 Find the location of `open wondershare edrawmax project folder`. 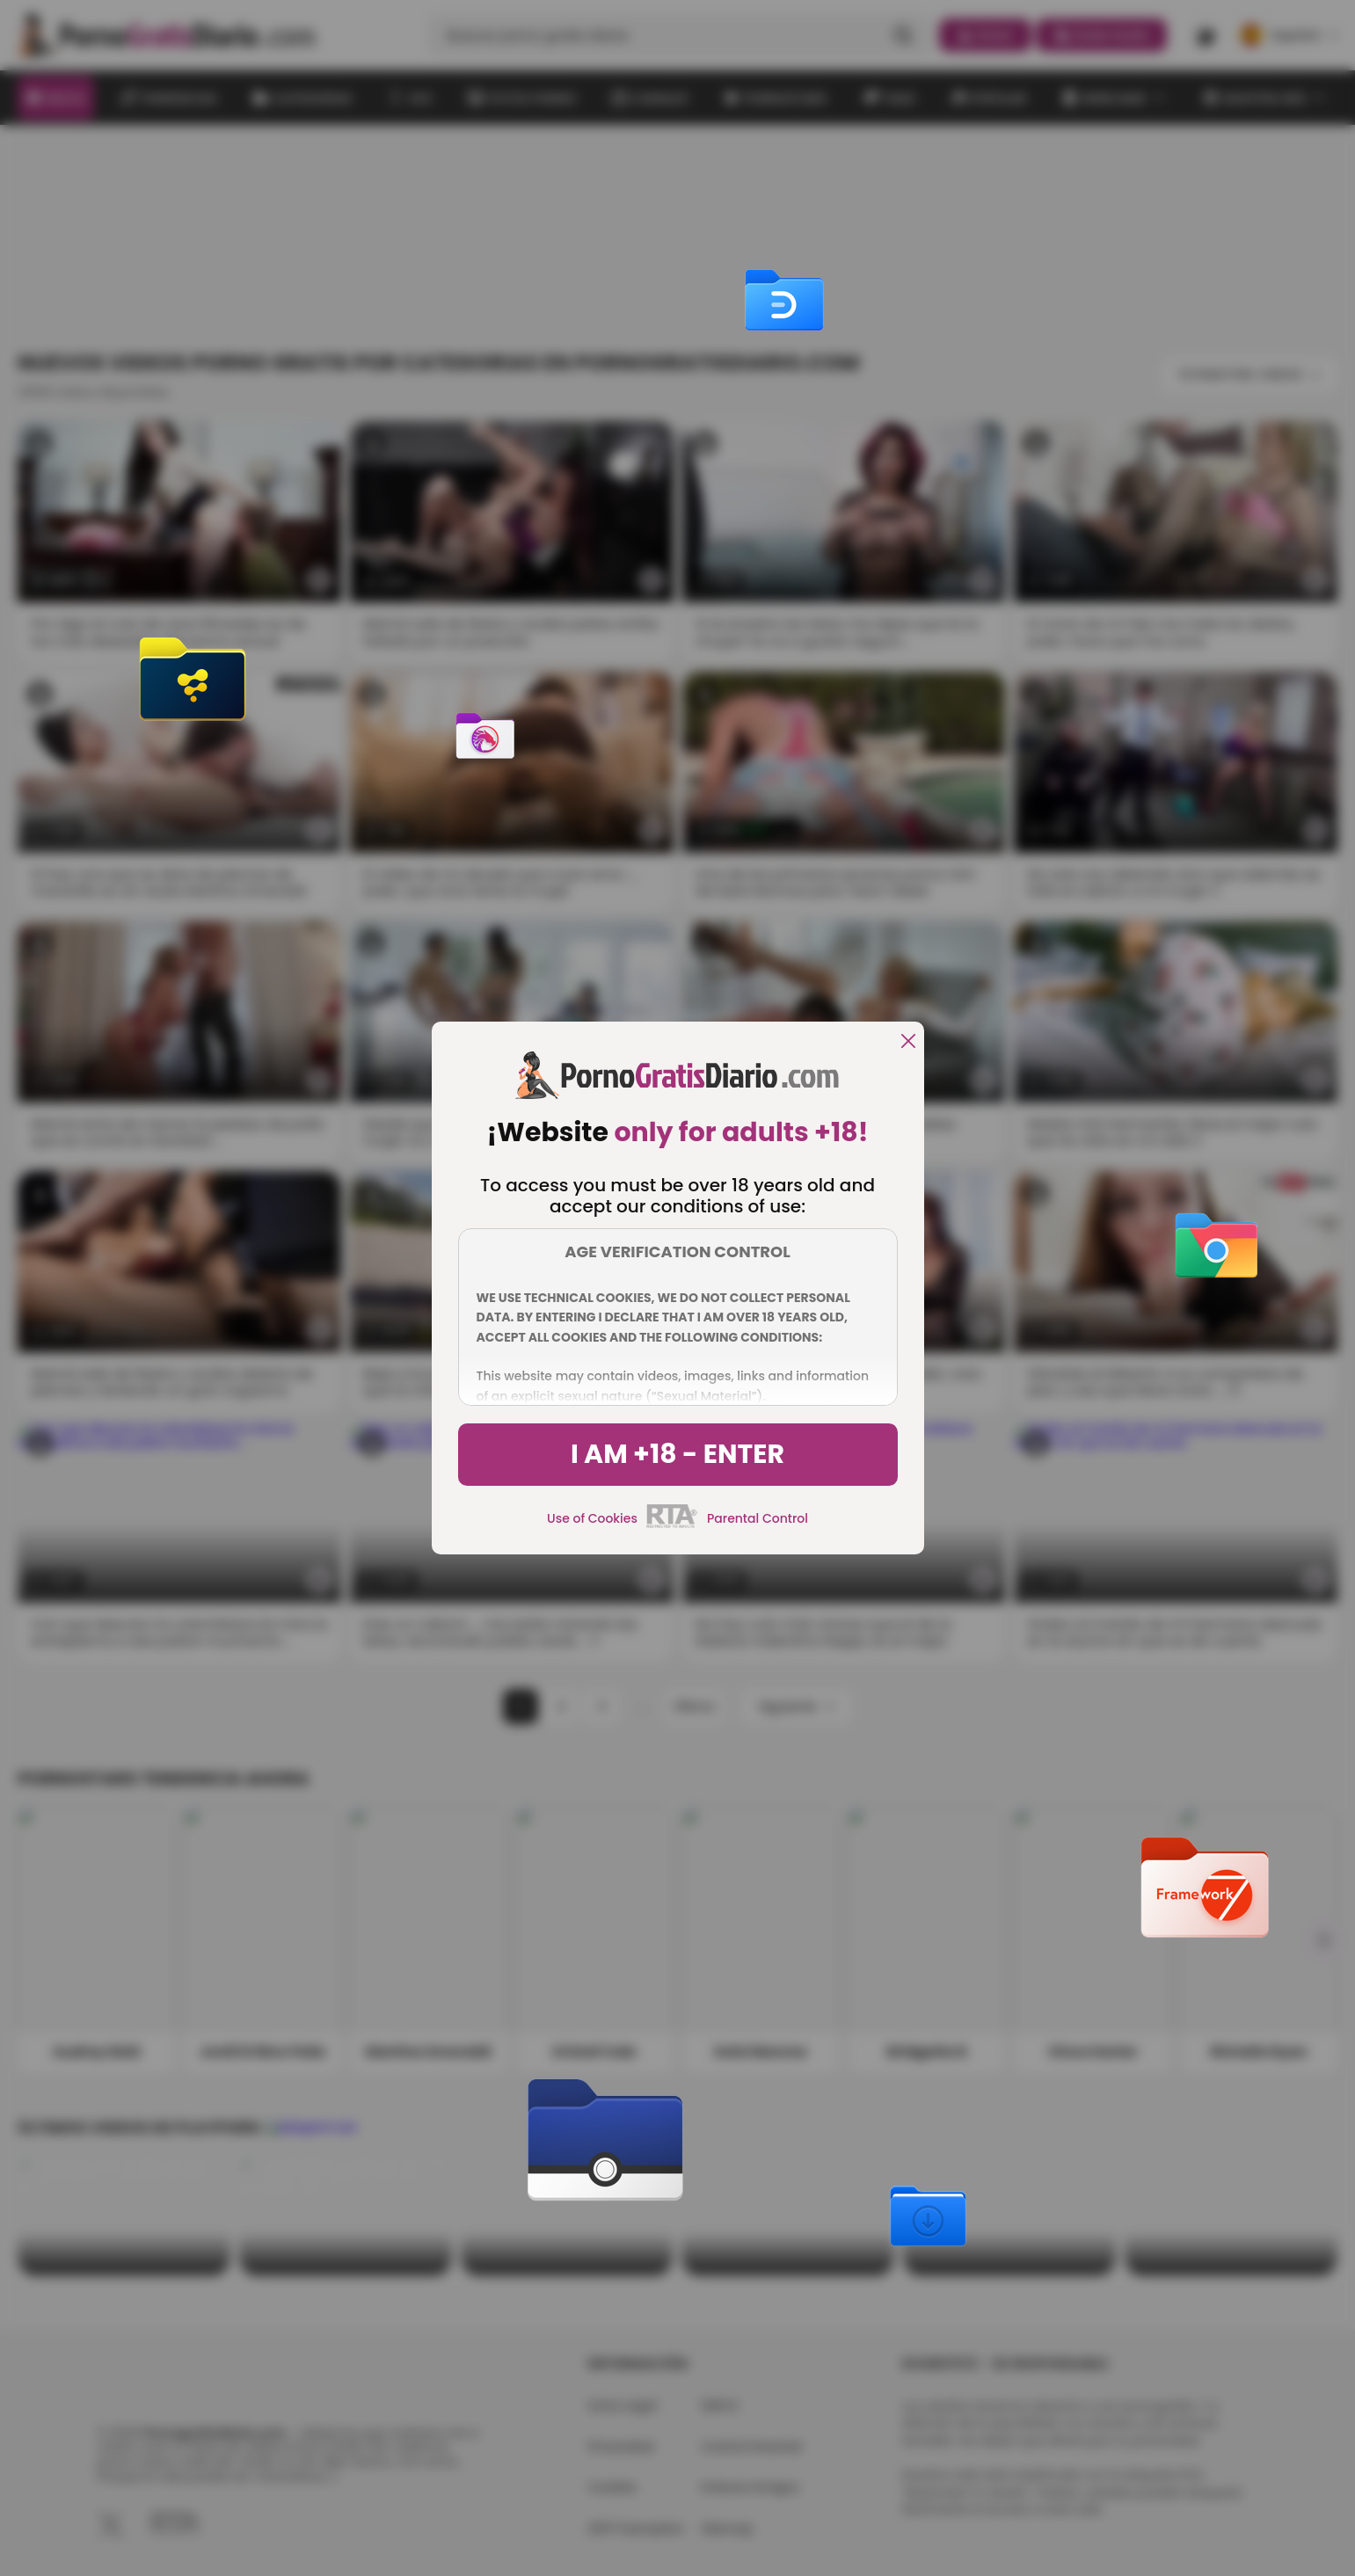

open wondershare edrawmax project folder is located at coordinates (783, 302).